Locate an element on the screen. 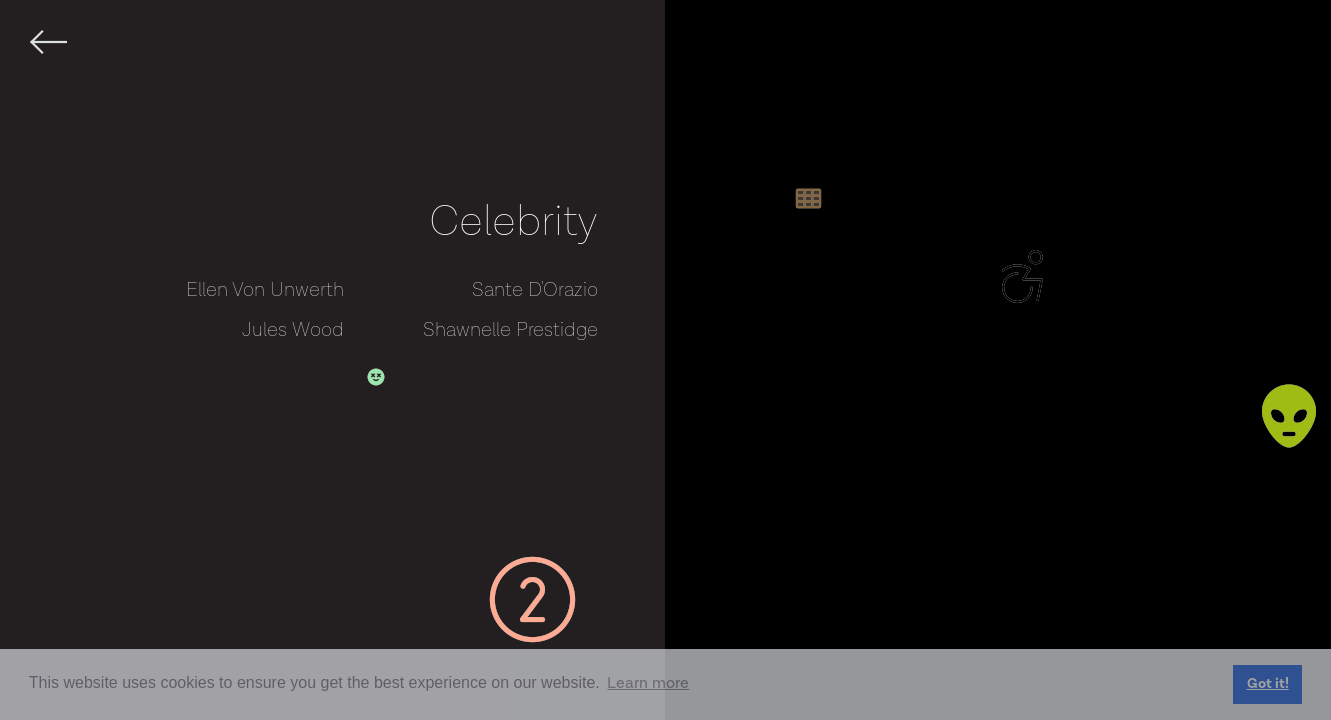  indicates extraterrestrial or sci-fi themed content is located at coordinates (1289, 416).